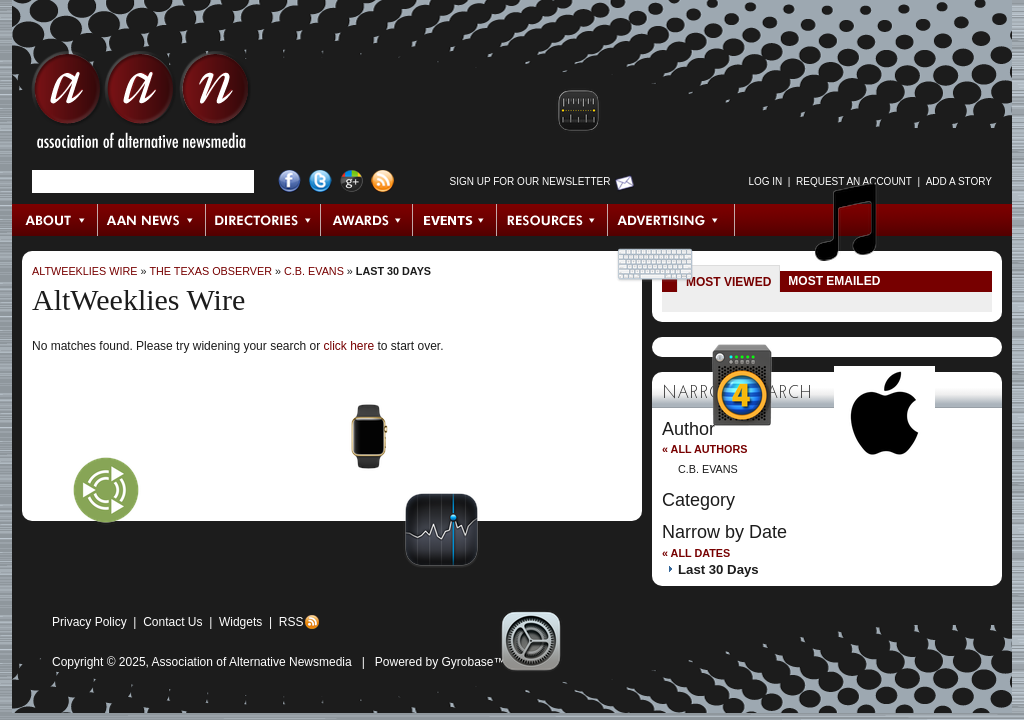  What do you see at coordinates (441, 529) in the screenshot?
I see `open the stocks app to view market data` at bounding box center [441, 529].